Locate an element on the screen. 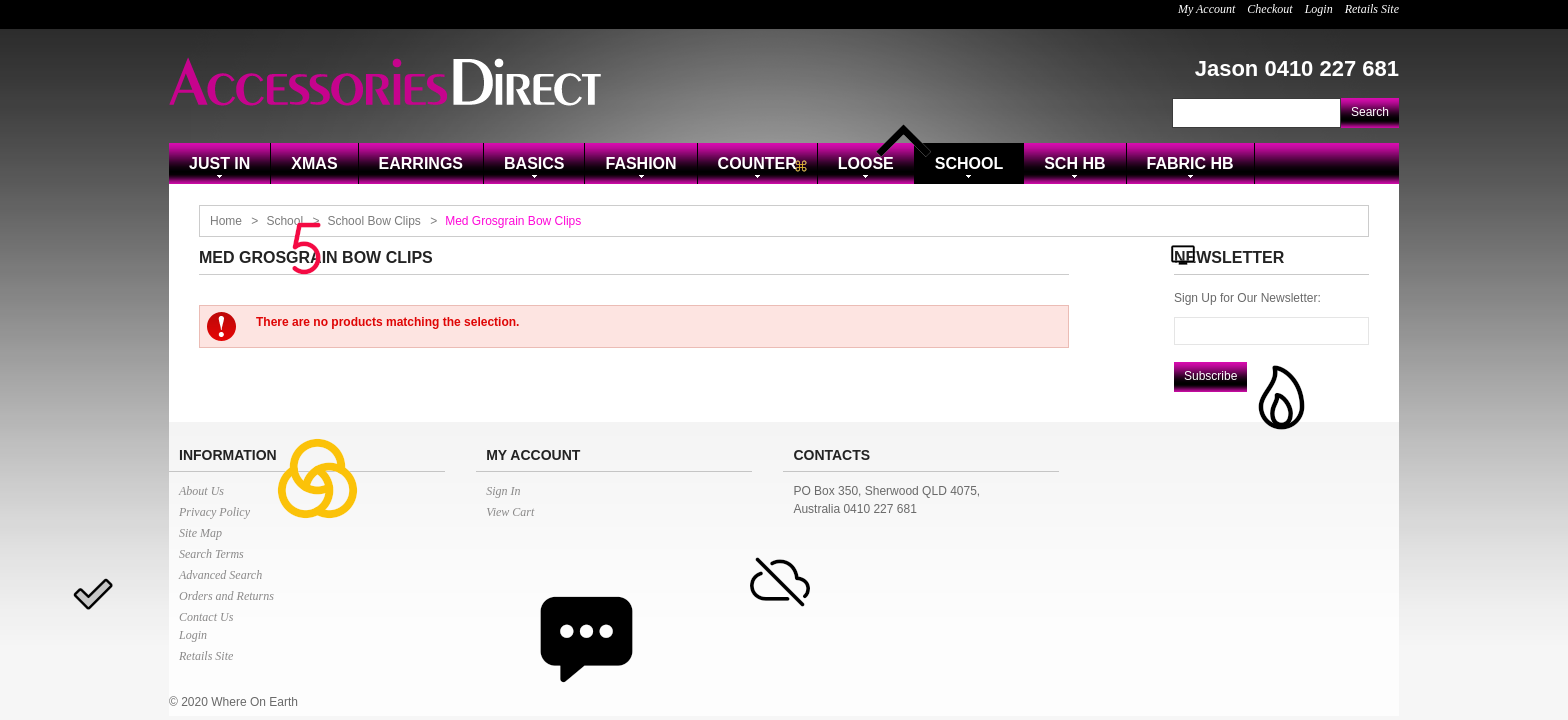  collapse an expanded section is located at coordinates (903, 140).